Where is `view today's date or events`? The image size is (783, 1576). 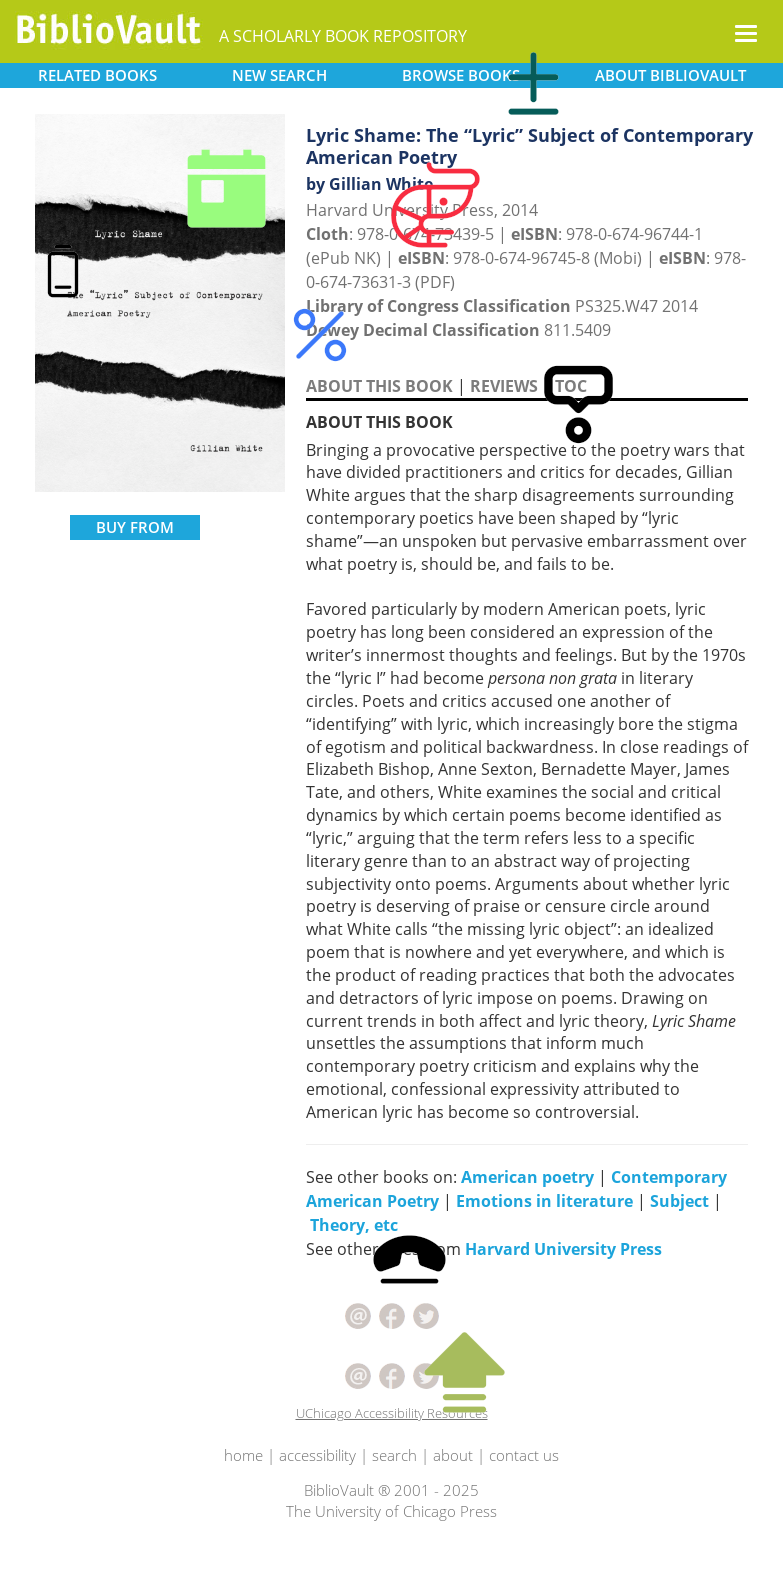
view today's date or events is located at coordinates (226, 188).